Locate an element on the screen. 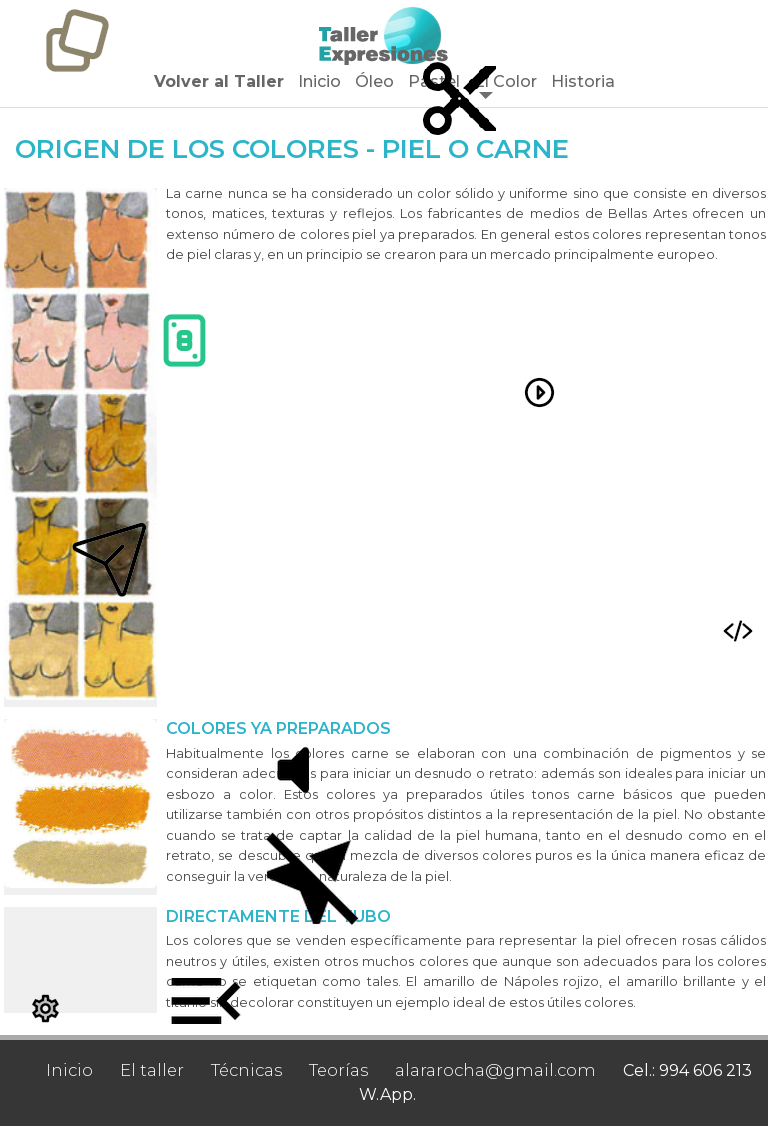 The height and width of the screenshot is (1126, 768). play media or start video is located at coordinates (539, 392).